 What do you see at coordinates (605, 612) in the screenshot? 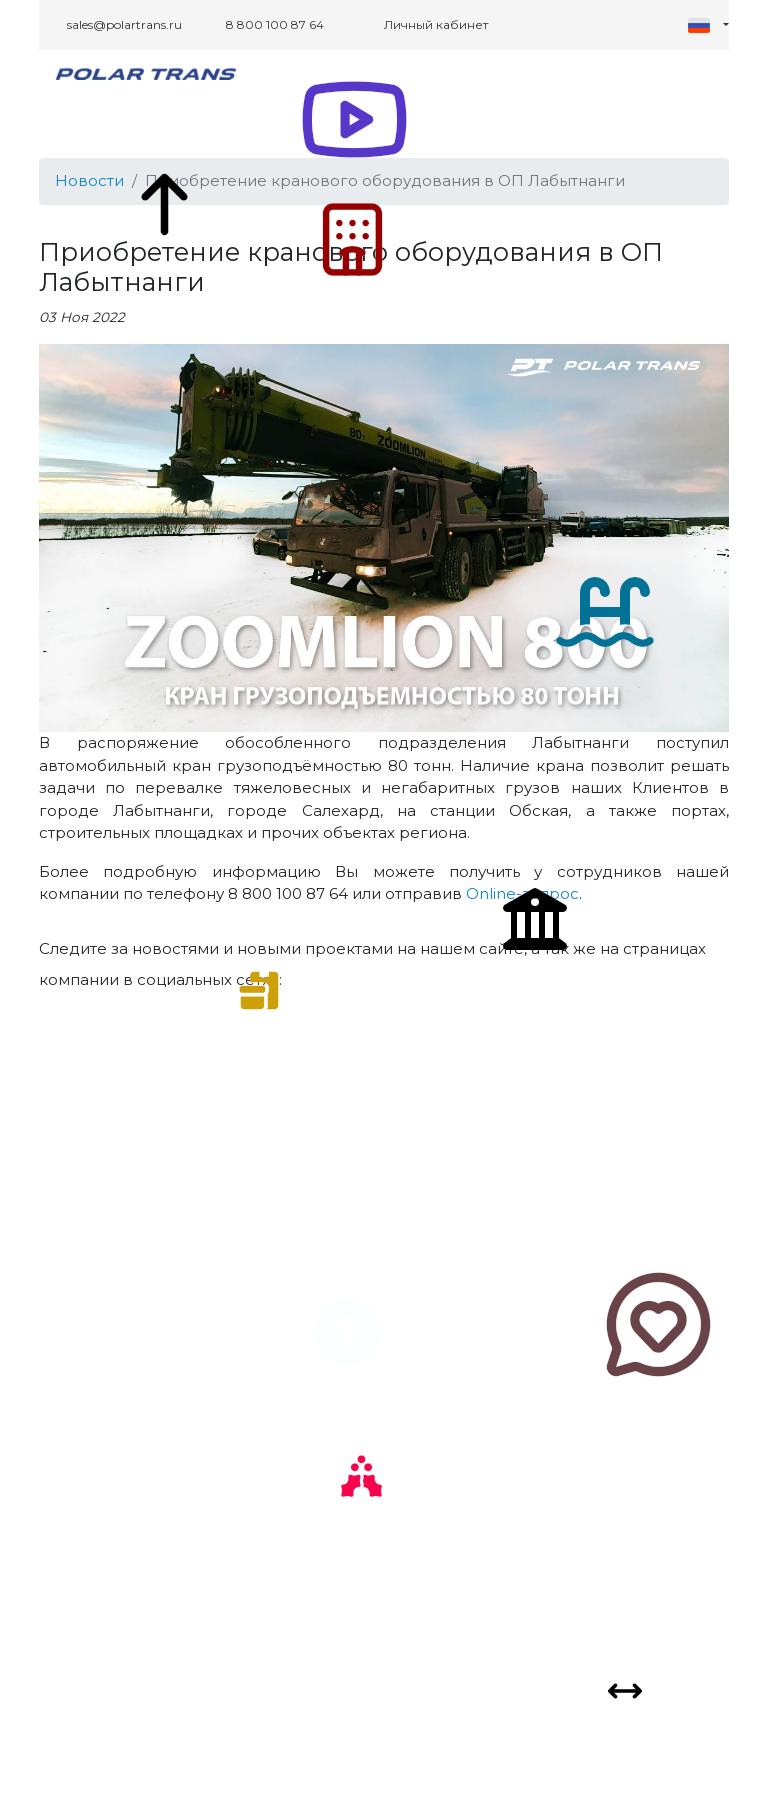
I see `access pool or swimming facilities` at bounding box center [605, 612].